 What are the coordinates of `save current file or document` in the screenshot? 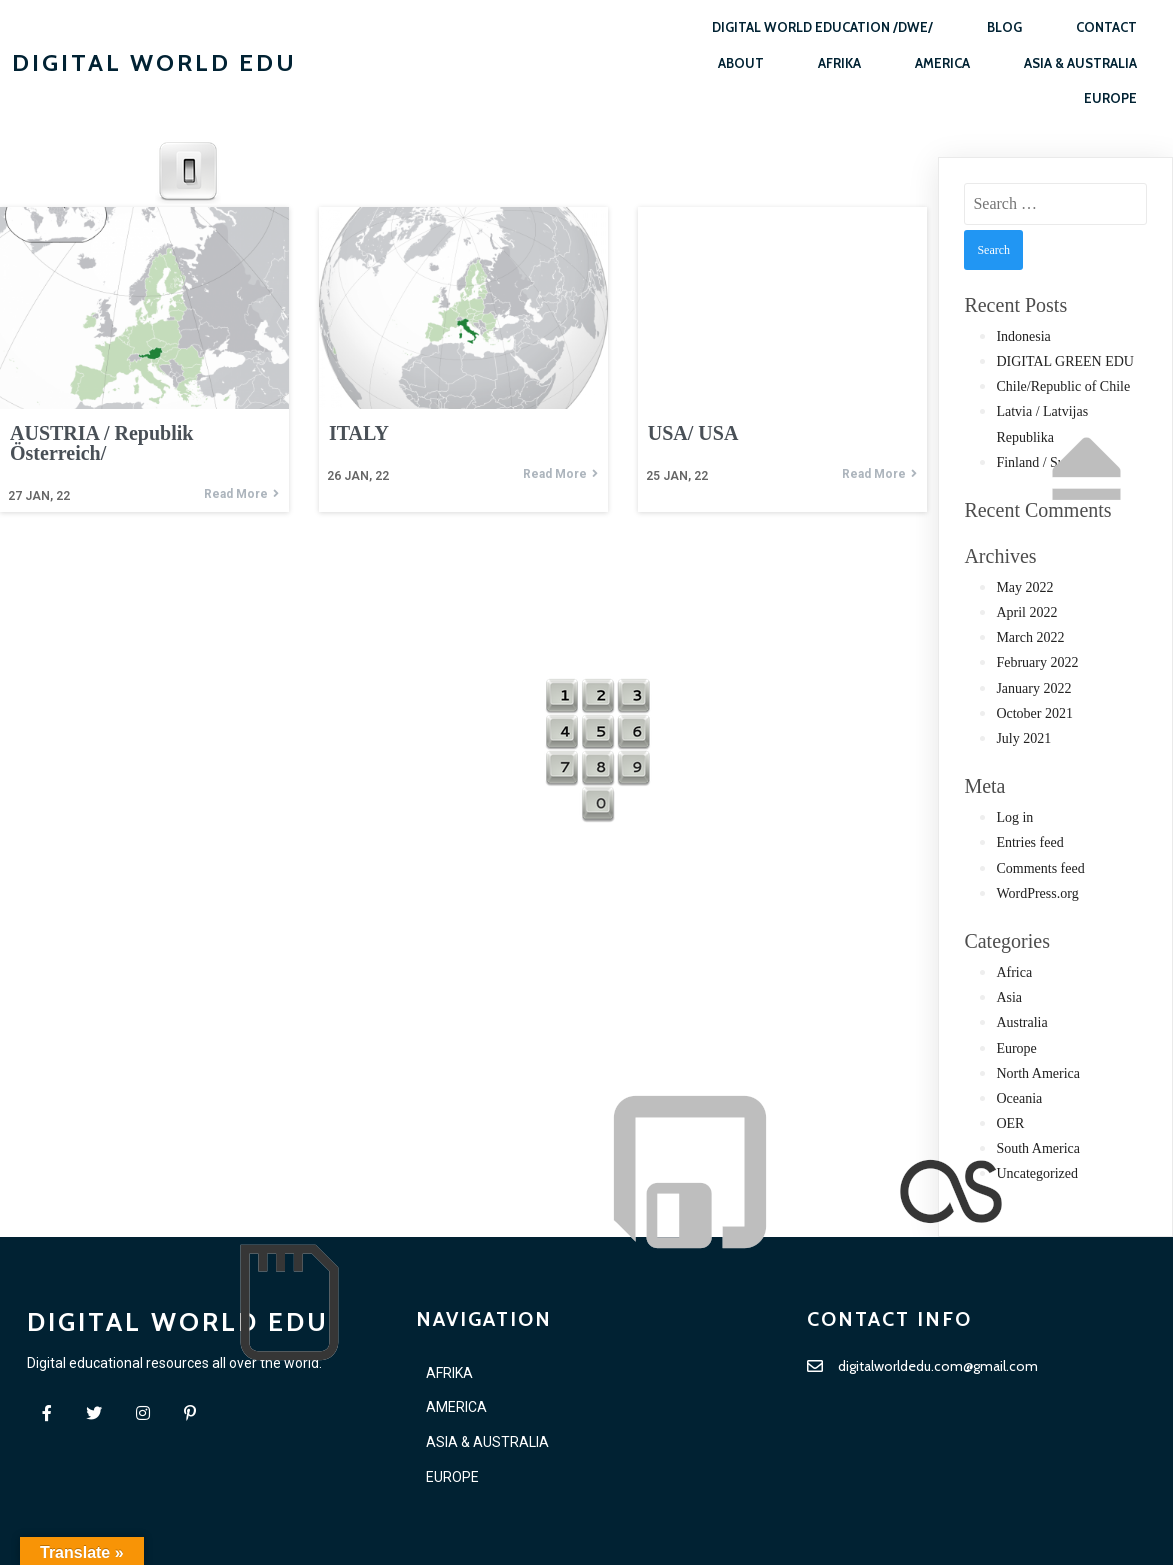 It's located at (690, 1172).